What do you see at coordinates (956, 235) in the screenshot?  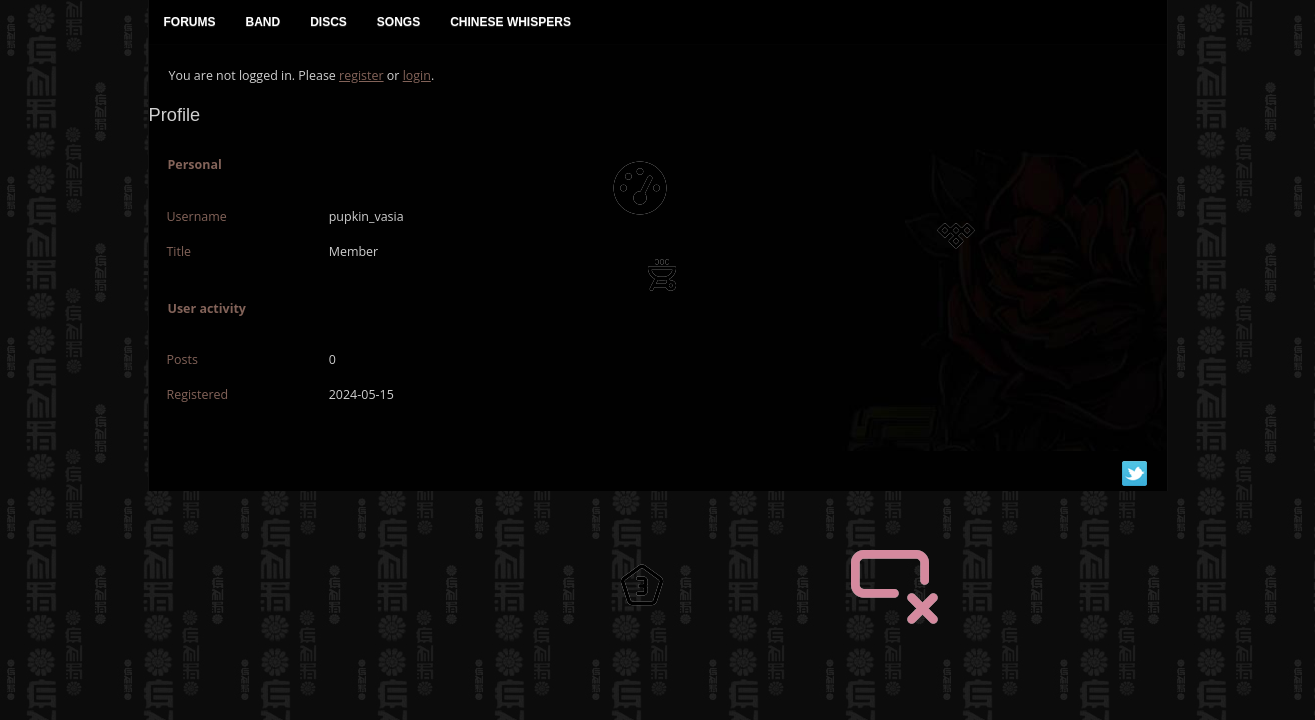 I see `open tidal music streaming app` at bounding box center [956, 235].